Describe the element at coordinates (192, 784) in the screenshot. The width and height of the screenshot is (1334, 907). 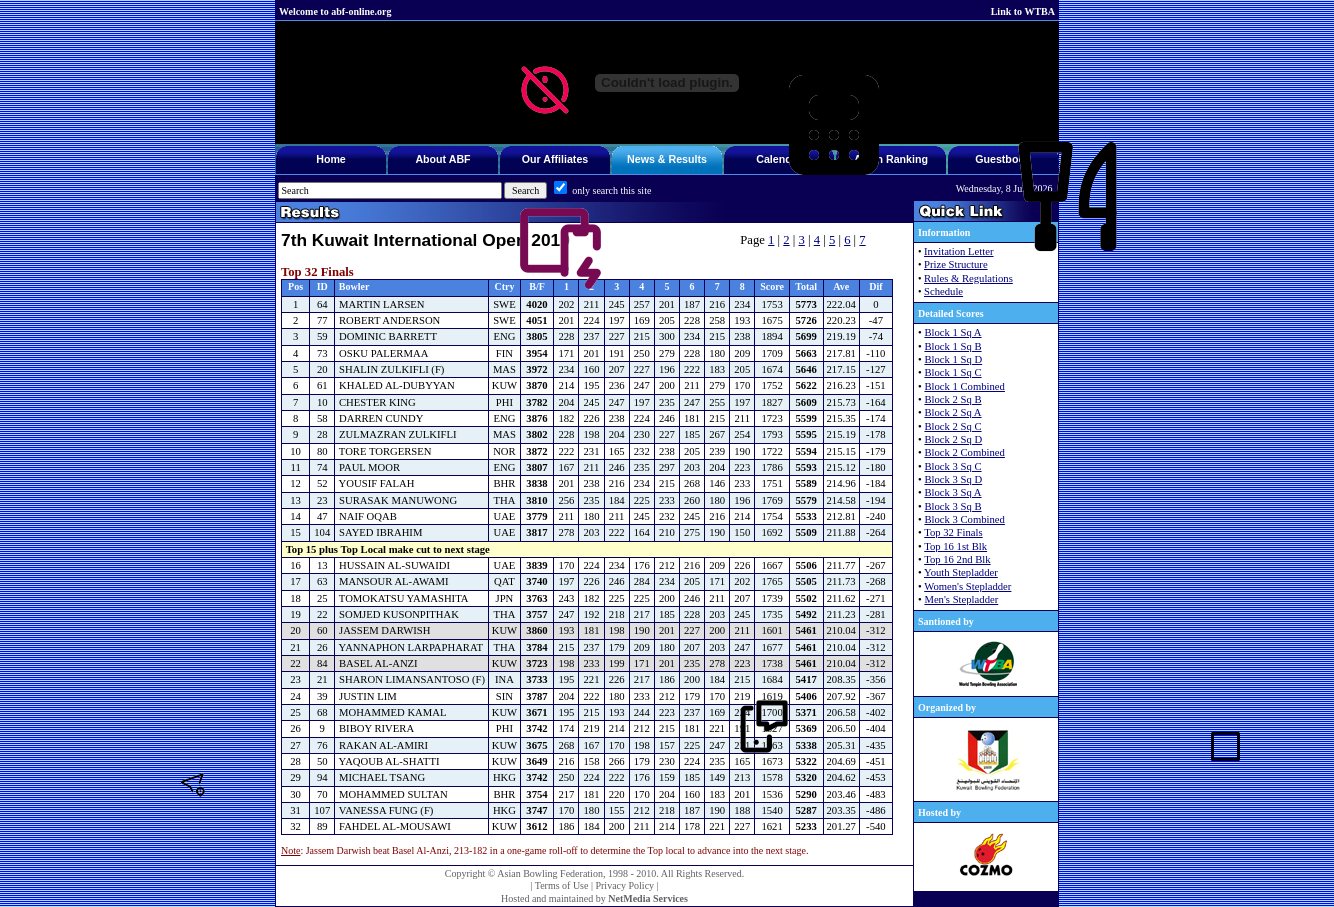
I see `send current location` at that location.